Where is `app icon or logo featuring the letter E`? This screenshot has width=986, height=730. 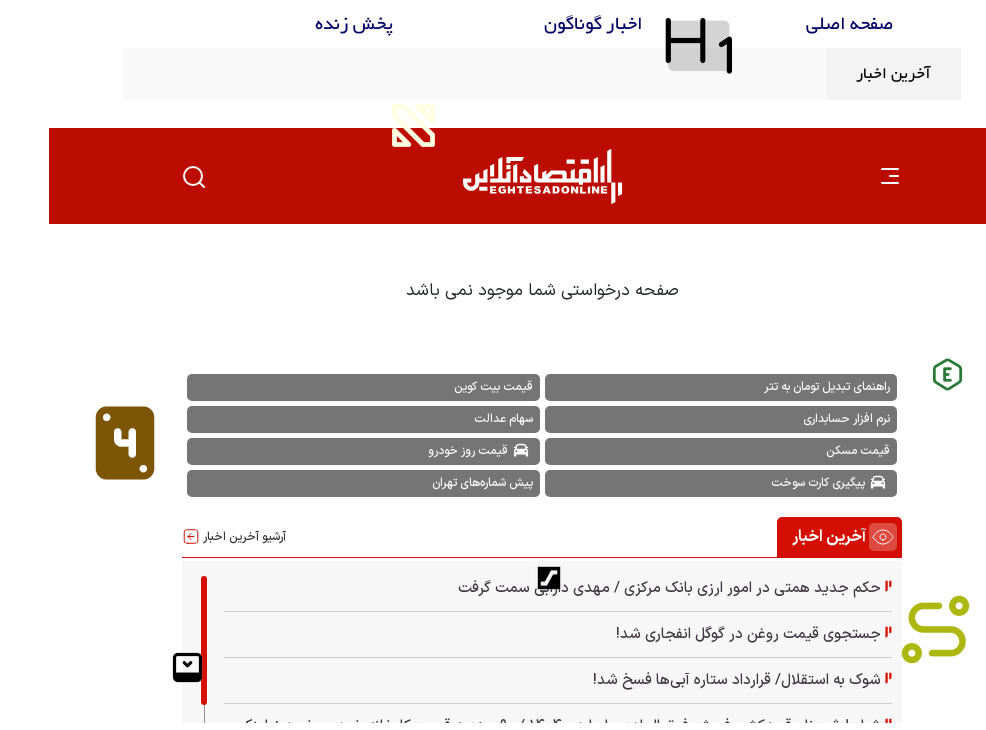 app icon or logo featuring the letter E is located at coordinates (947, 374).